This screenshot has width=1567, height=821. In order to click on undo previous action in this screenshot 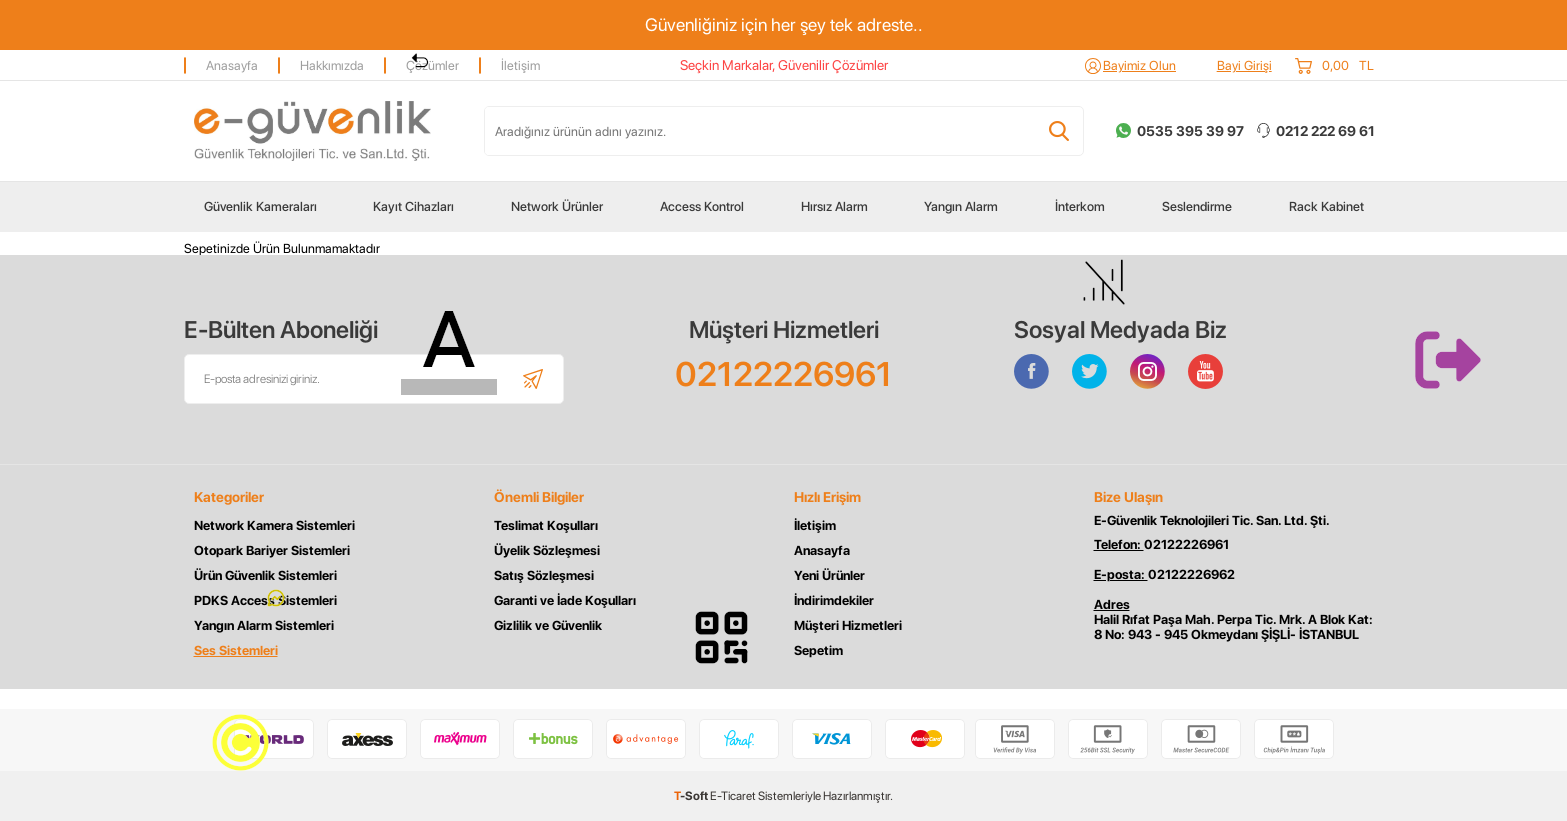, I will do `click(420, 61)`.